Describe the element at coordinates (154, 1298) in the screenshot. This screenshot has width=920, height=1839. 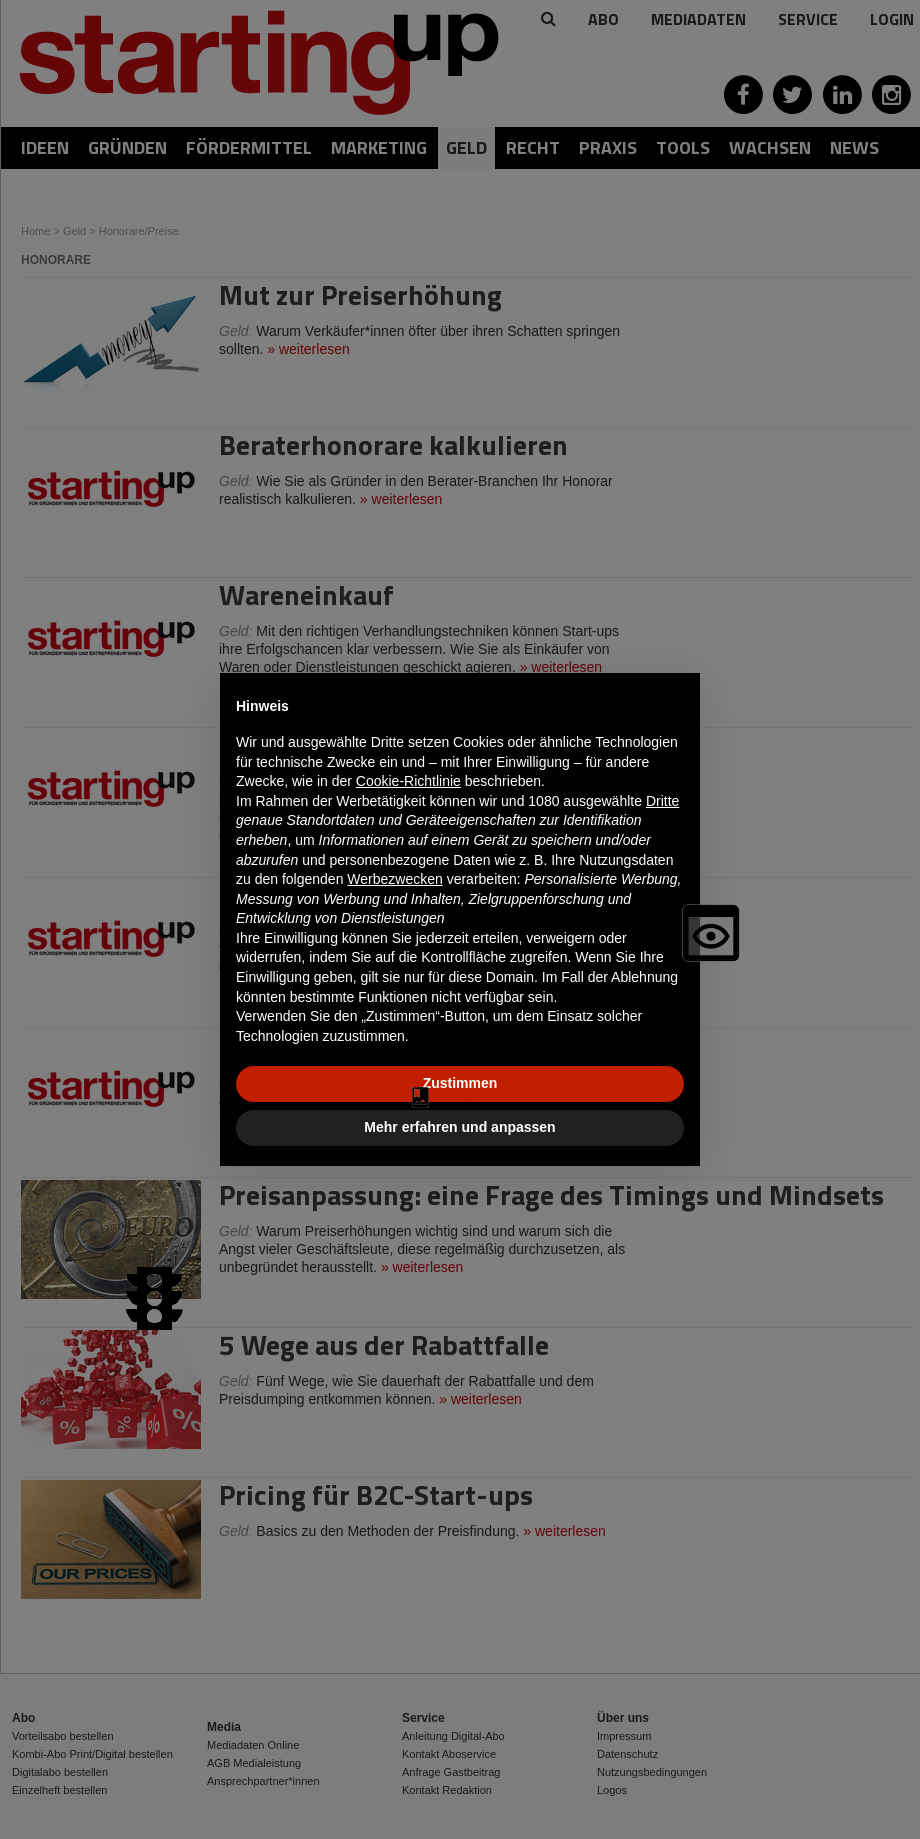
I see `view traffic conditions on map` at that location.